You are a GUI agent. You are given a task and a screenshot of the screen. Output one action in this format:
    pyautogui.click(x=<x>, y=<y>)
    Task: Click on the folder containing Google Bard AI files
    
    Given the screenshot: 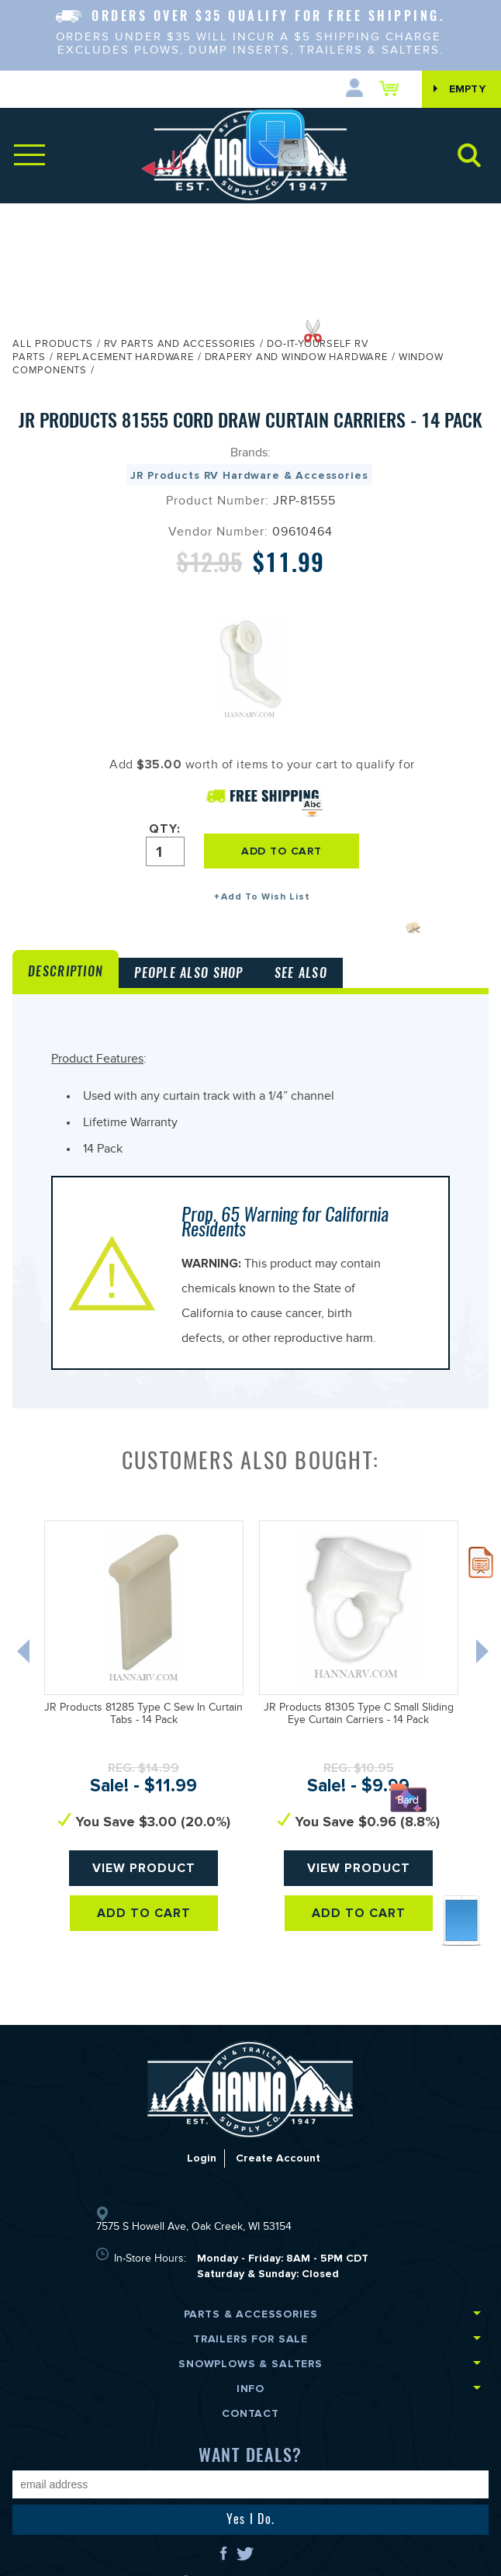 What is the action you would take?
    pyautogui.click(x=408, y=1798)
    